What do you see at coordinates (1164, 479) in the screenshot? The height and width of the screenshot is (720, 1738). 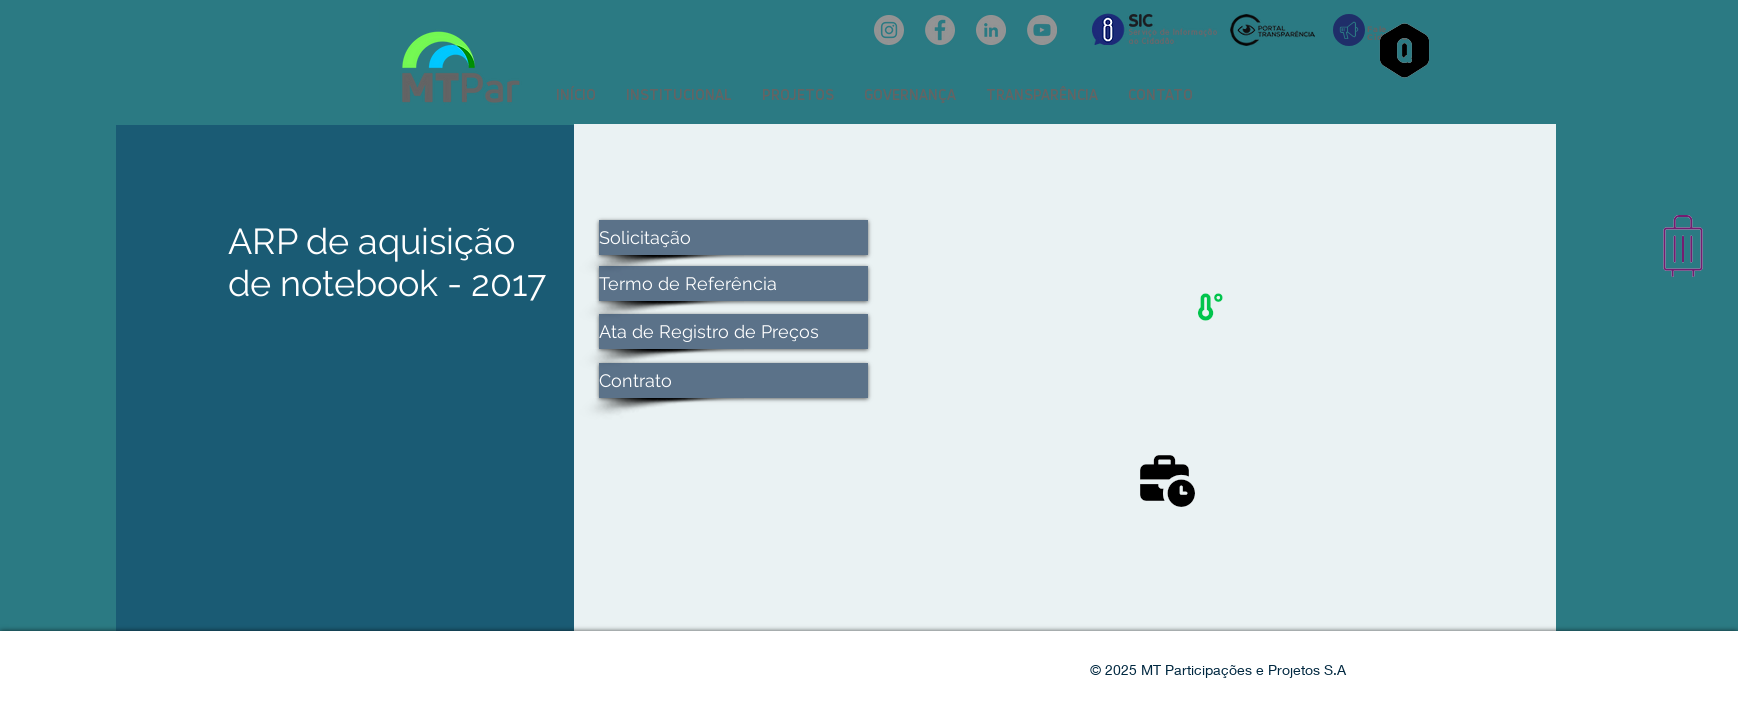 I see `view work hours or time tracking` at bounding box center [1164, 479].